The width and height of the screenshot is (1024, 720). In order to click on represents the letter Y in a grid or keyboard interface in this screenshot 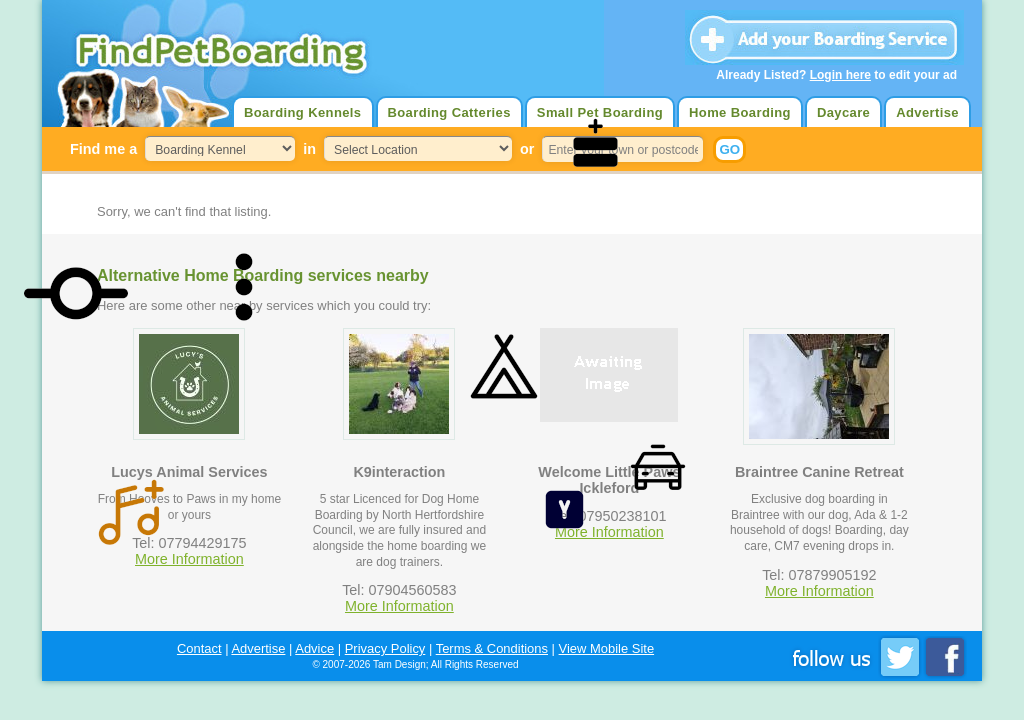, I will do `click(564, 509)`.